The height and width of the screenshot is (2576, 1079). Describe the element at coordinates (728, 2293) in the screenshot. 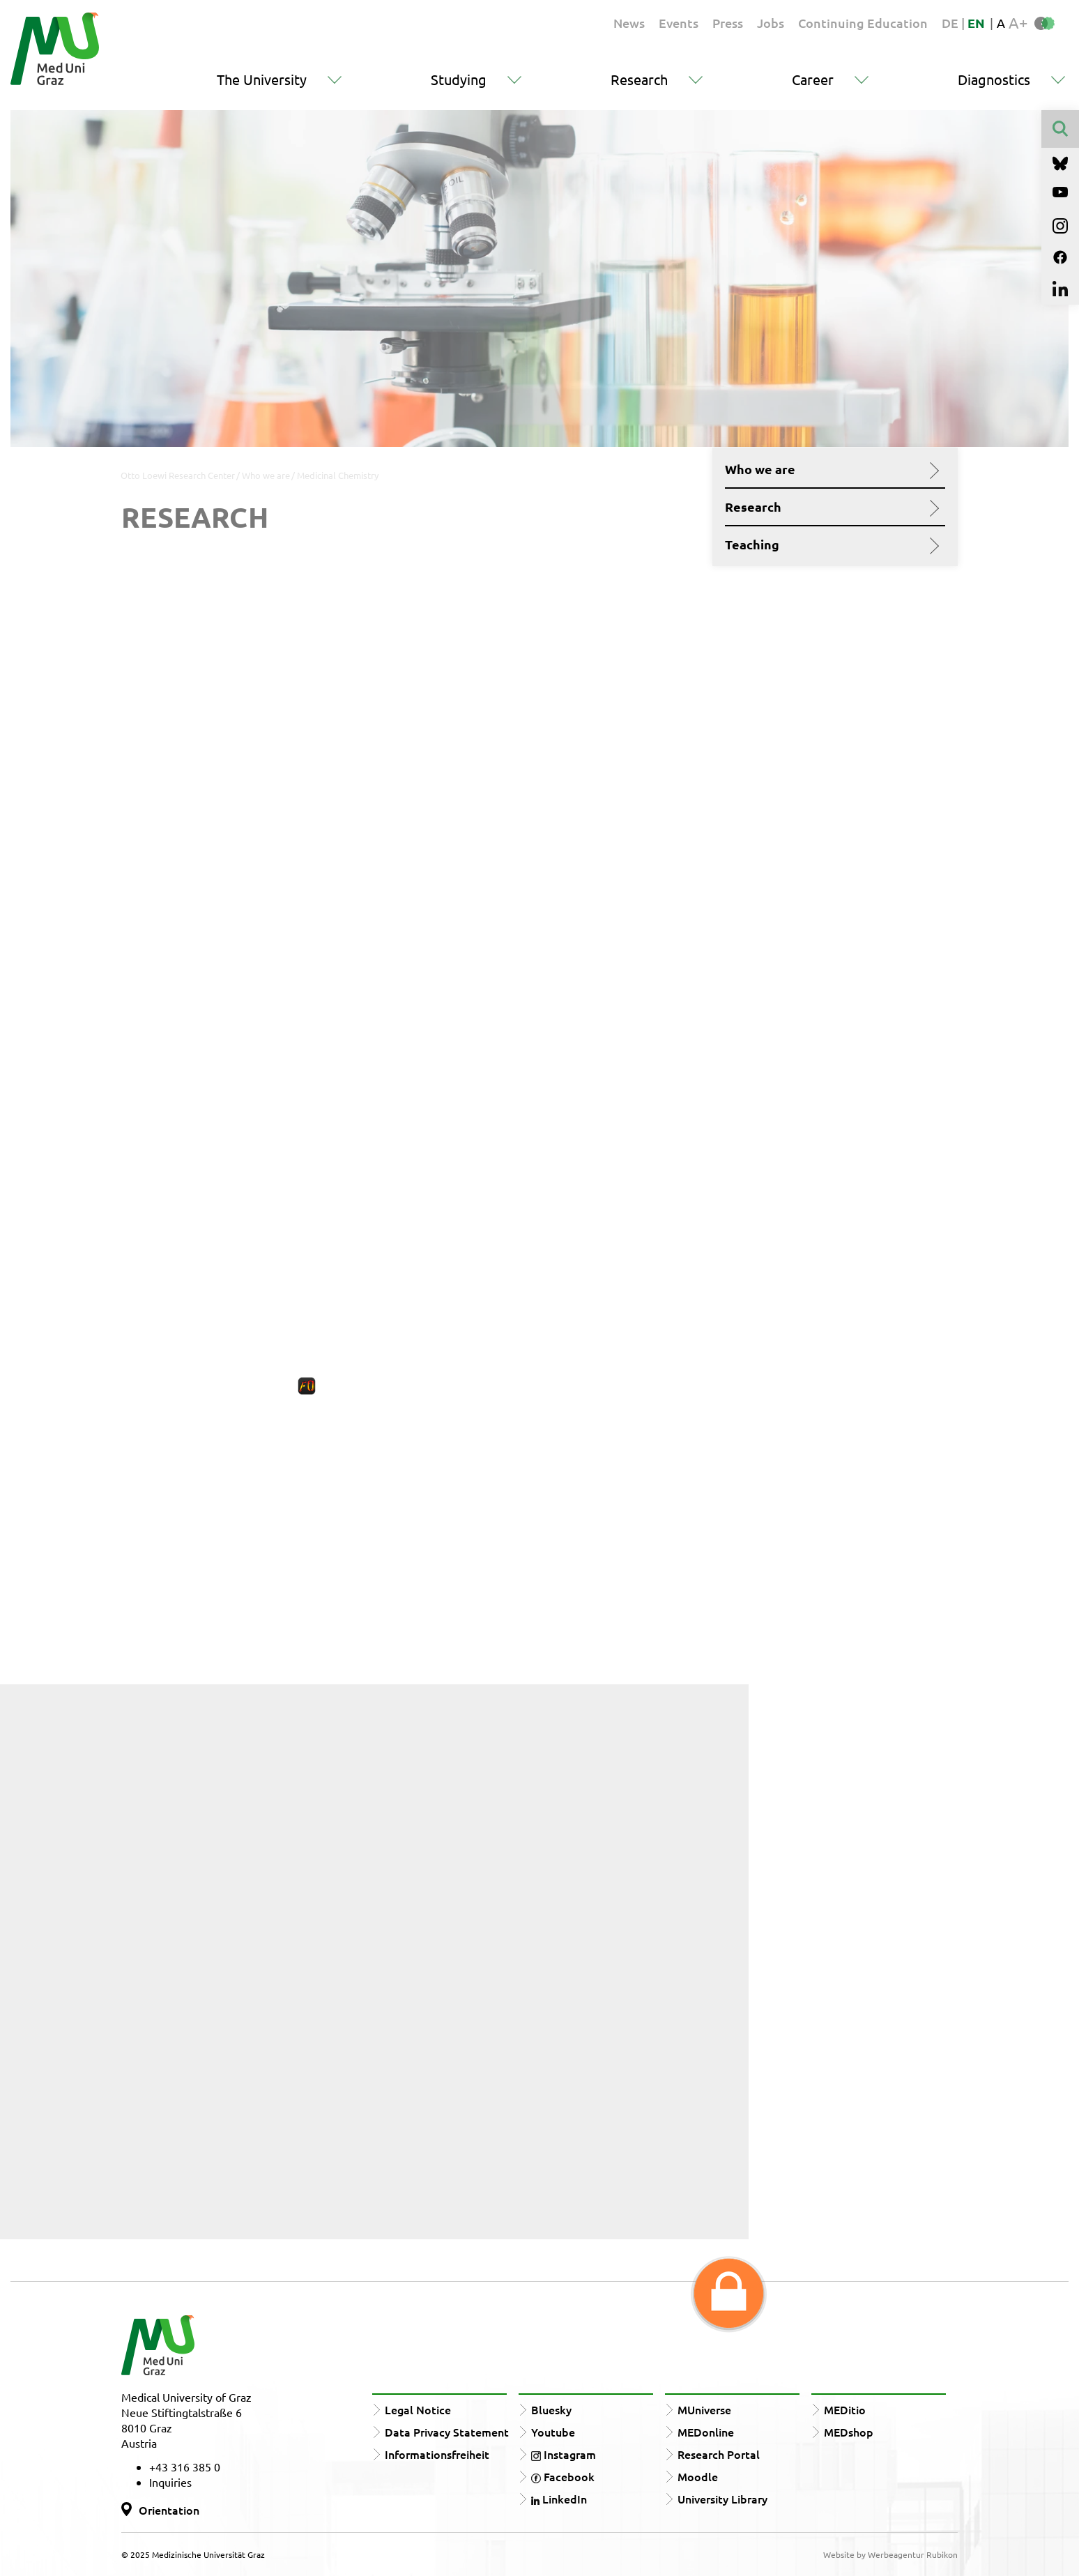

I see `indicates a locked or protected file` at that location.